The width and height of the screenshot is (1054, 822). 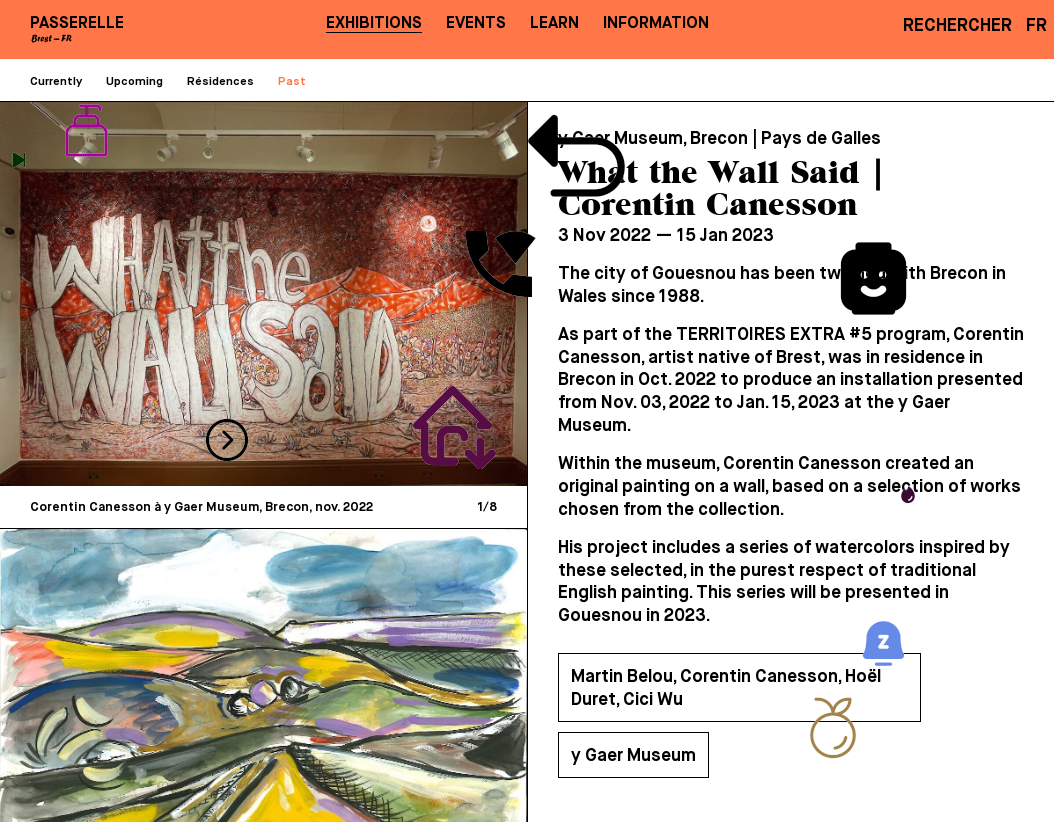 I want to click on download home data or settings, so click(x=452, y=425).